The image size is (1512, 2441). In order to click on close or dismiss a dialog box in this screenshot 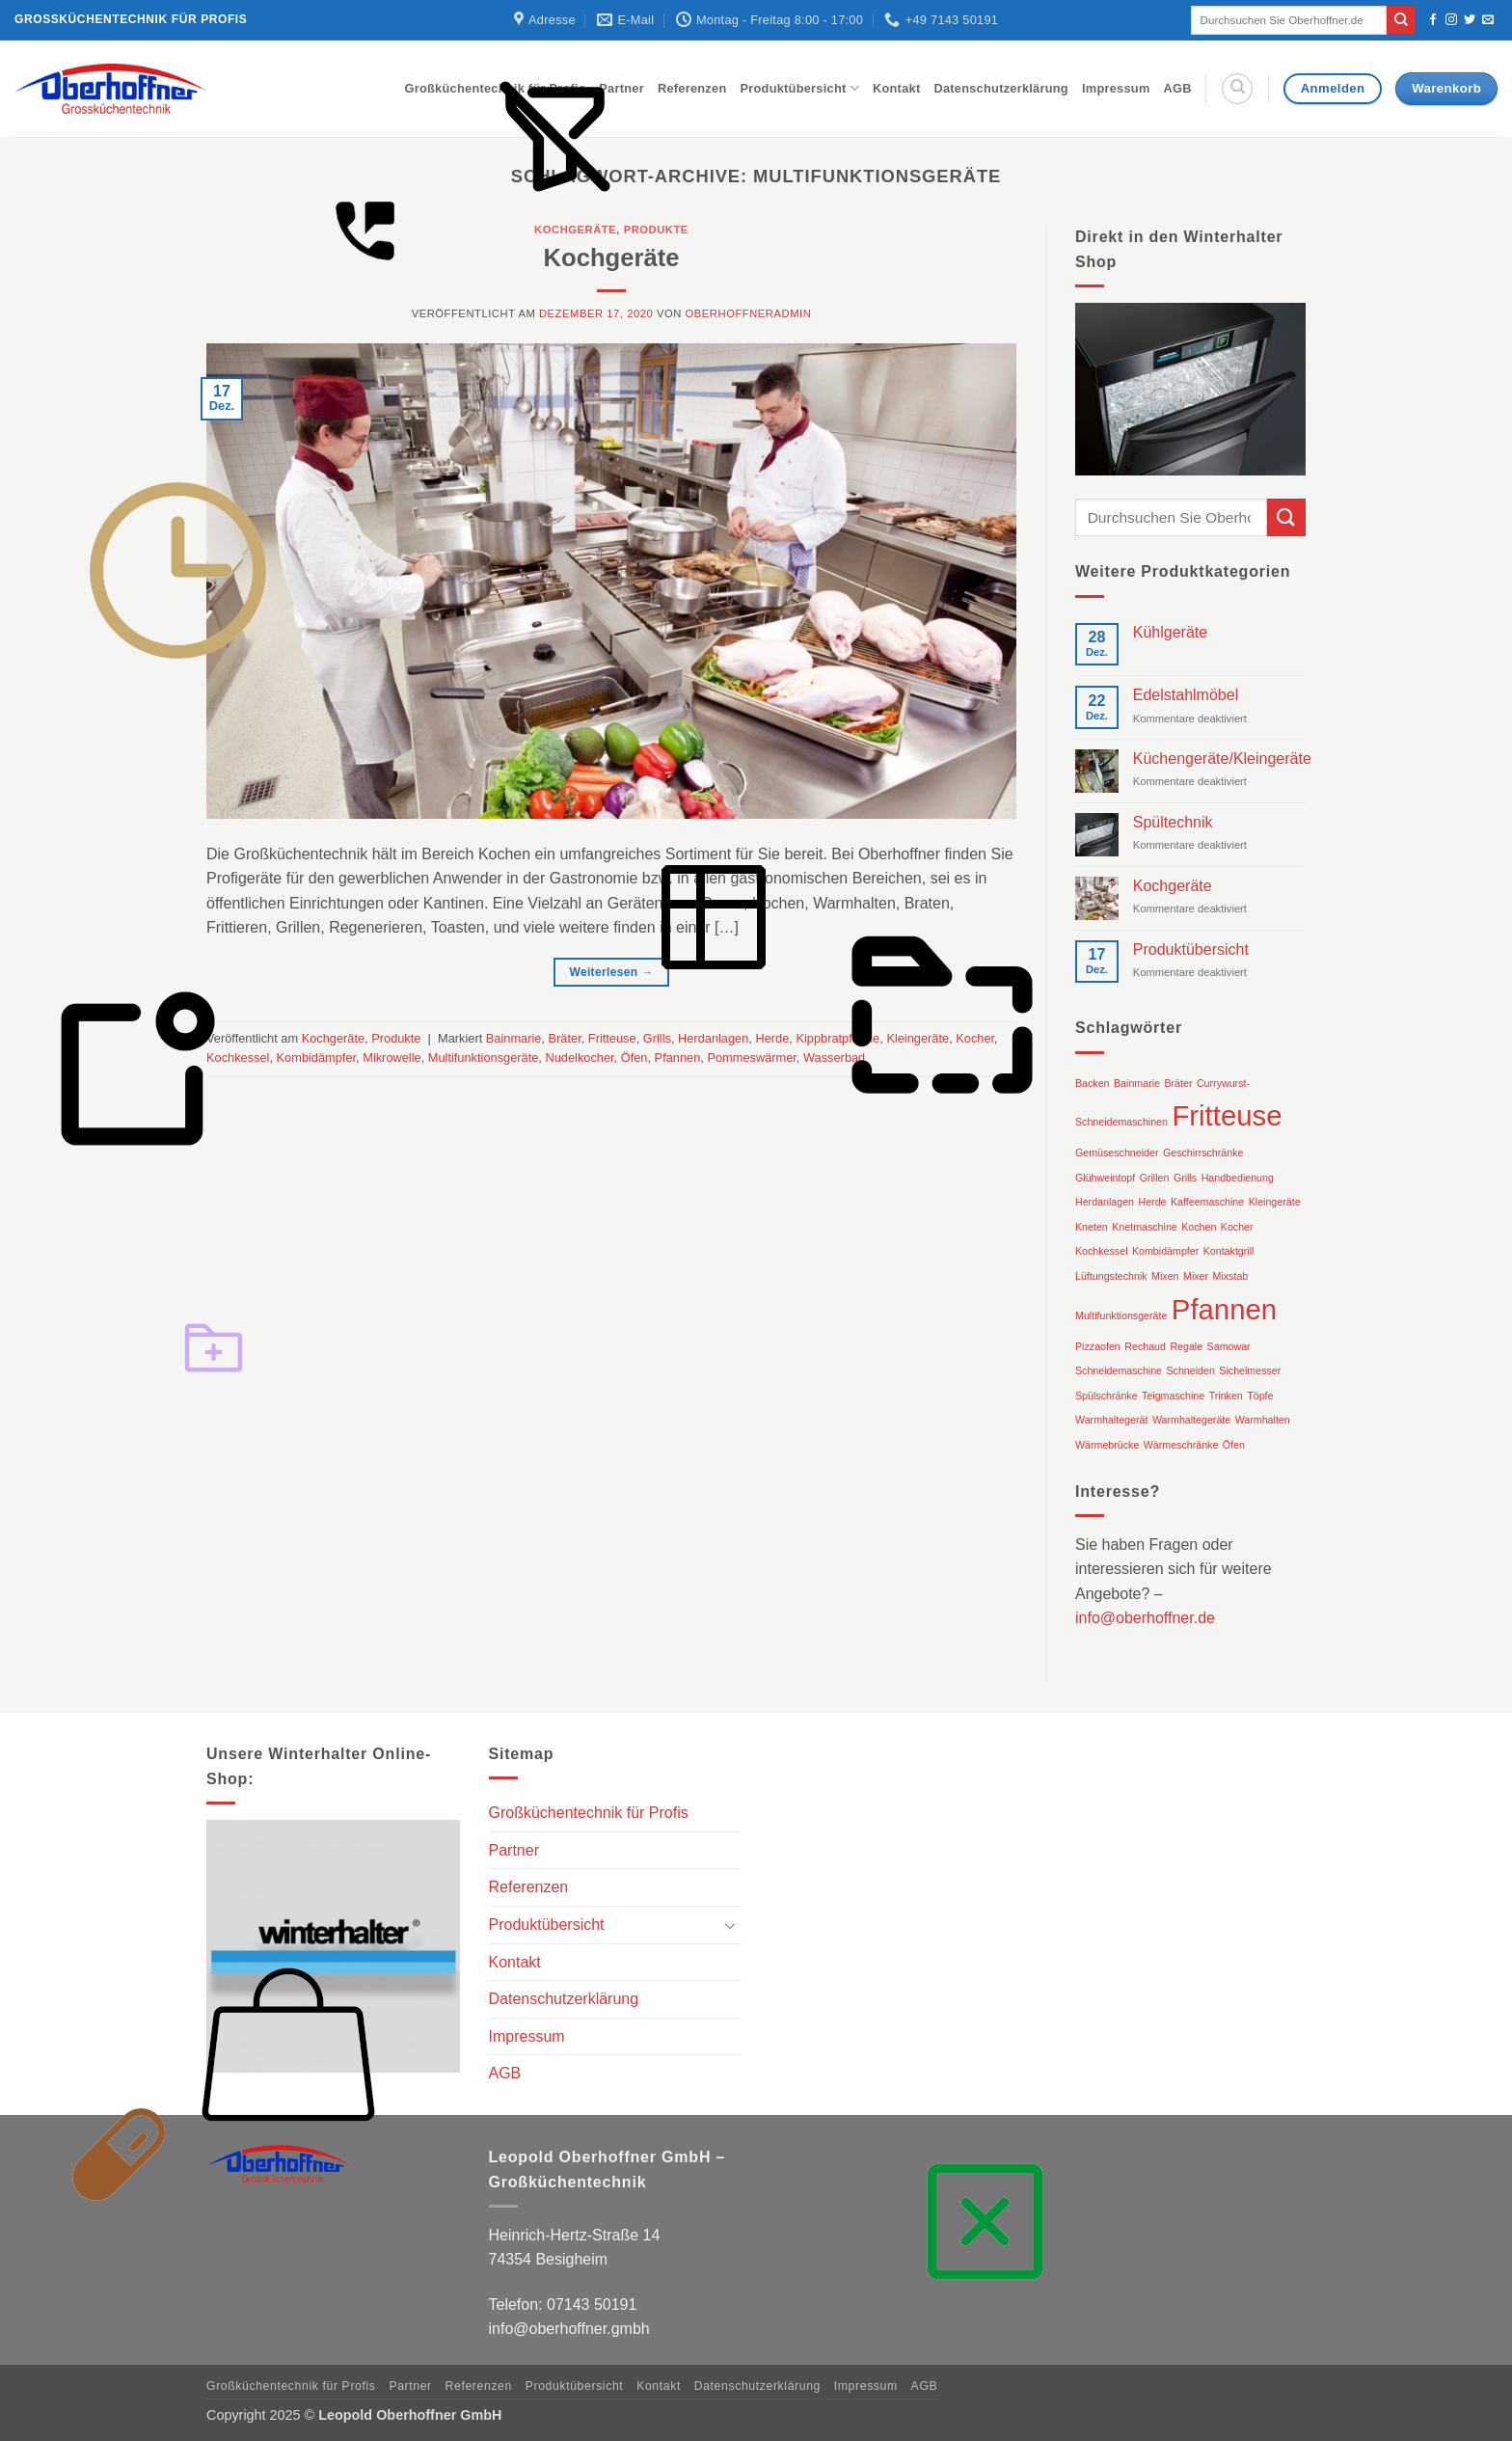, I will do `click(985, 2221)`.